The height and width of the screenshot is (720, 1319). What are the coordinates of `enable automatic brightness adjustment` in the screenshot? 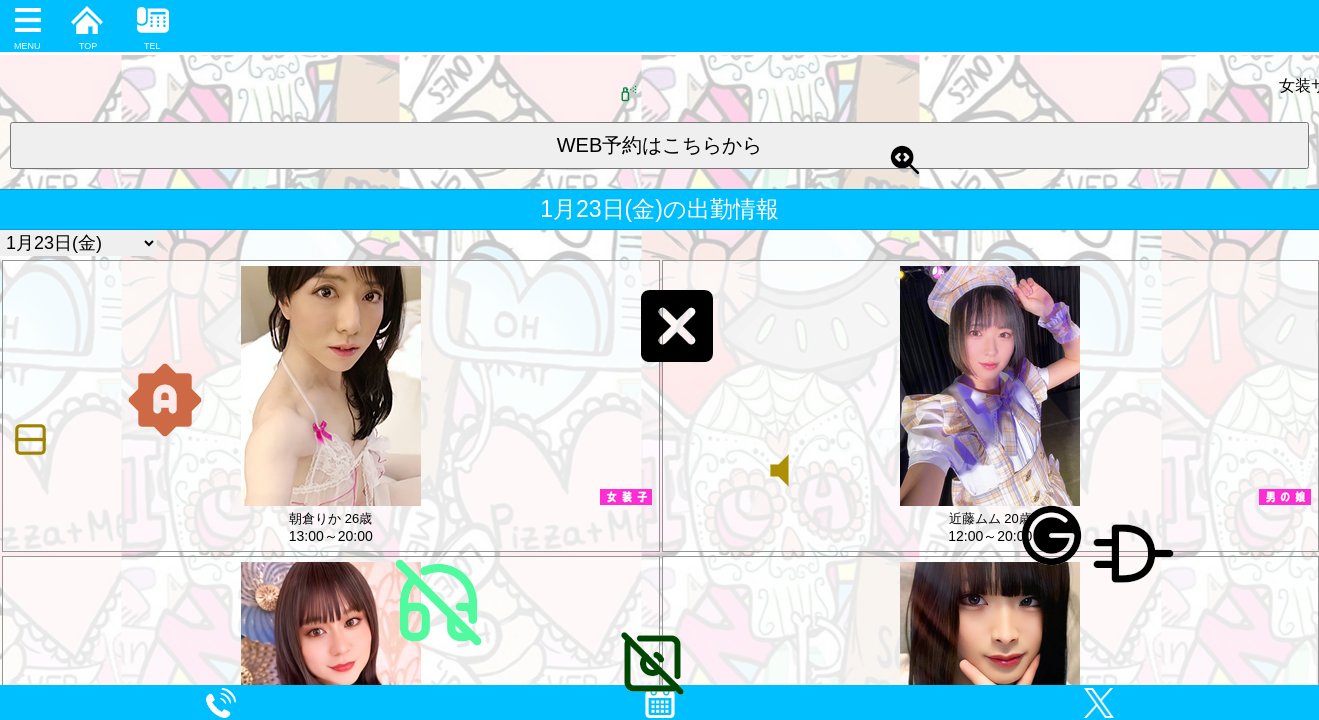 It's located at (165, 400).